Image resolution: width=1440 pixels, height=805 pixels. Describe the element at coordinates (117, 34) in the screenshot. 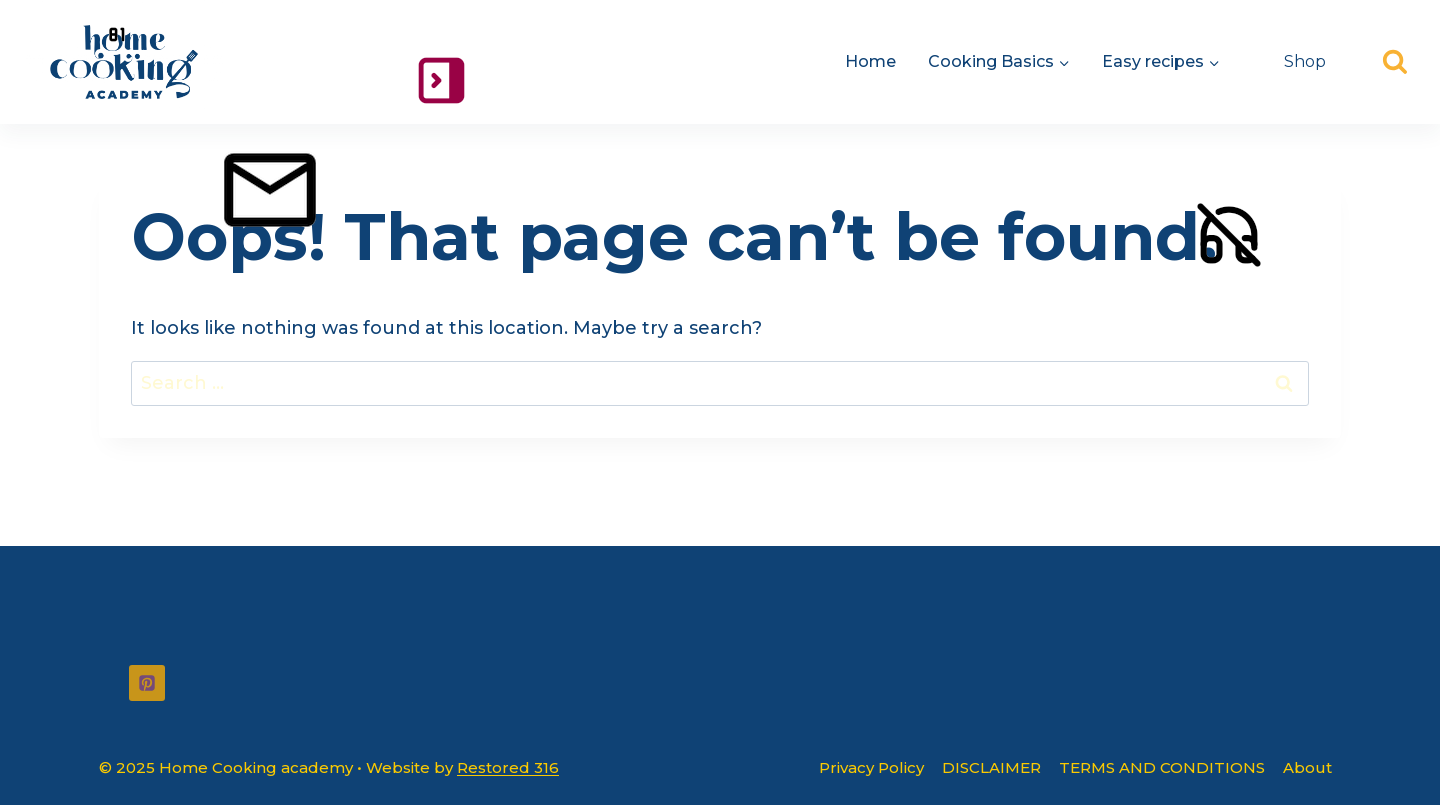

I see `indicates item number 81 in a list or sequence` at that location.